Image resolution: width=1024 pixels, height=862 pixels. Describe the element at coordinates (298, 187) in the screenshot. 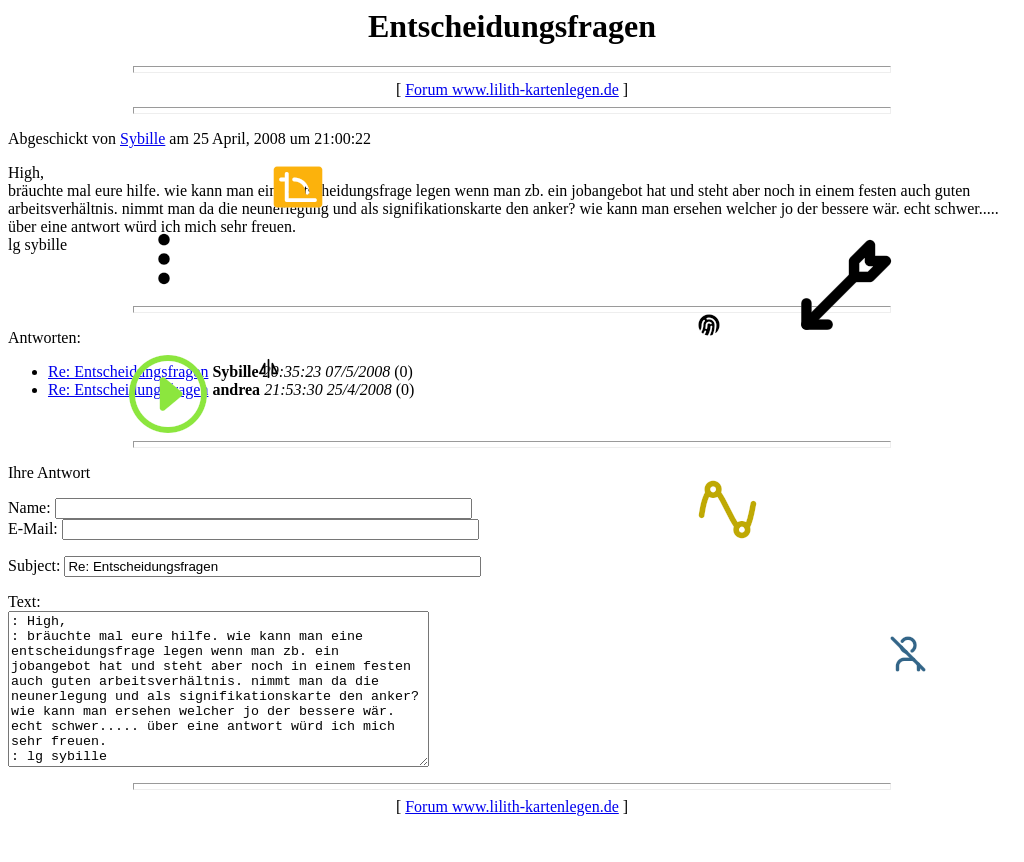

I see `measure or adjust an angle` at that location.